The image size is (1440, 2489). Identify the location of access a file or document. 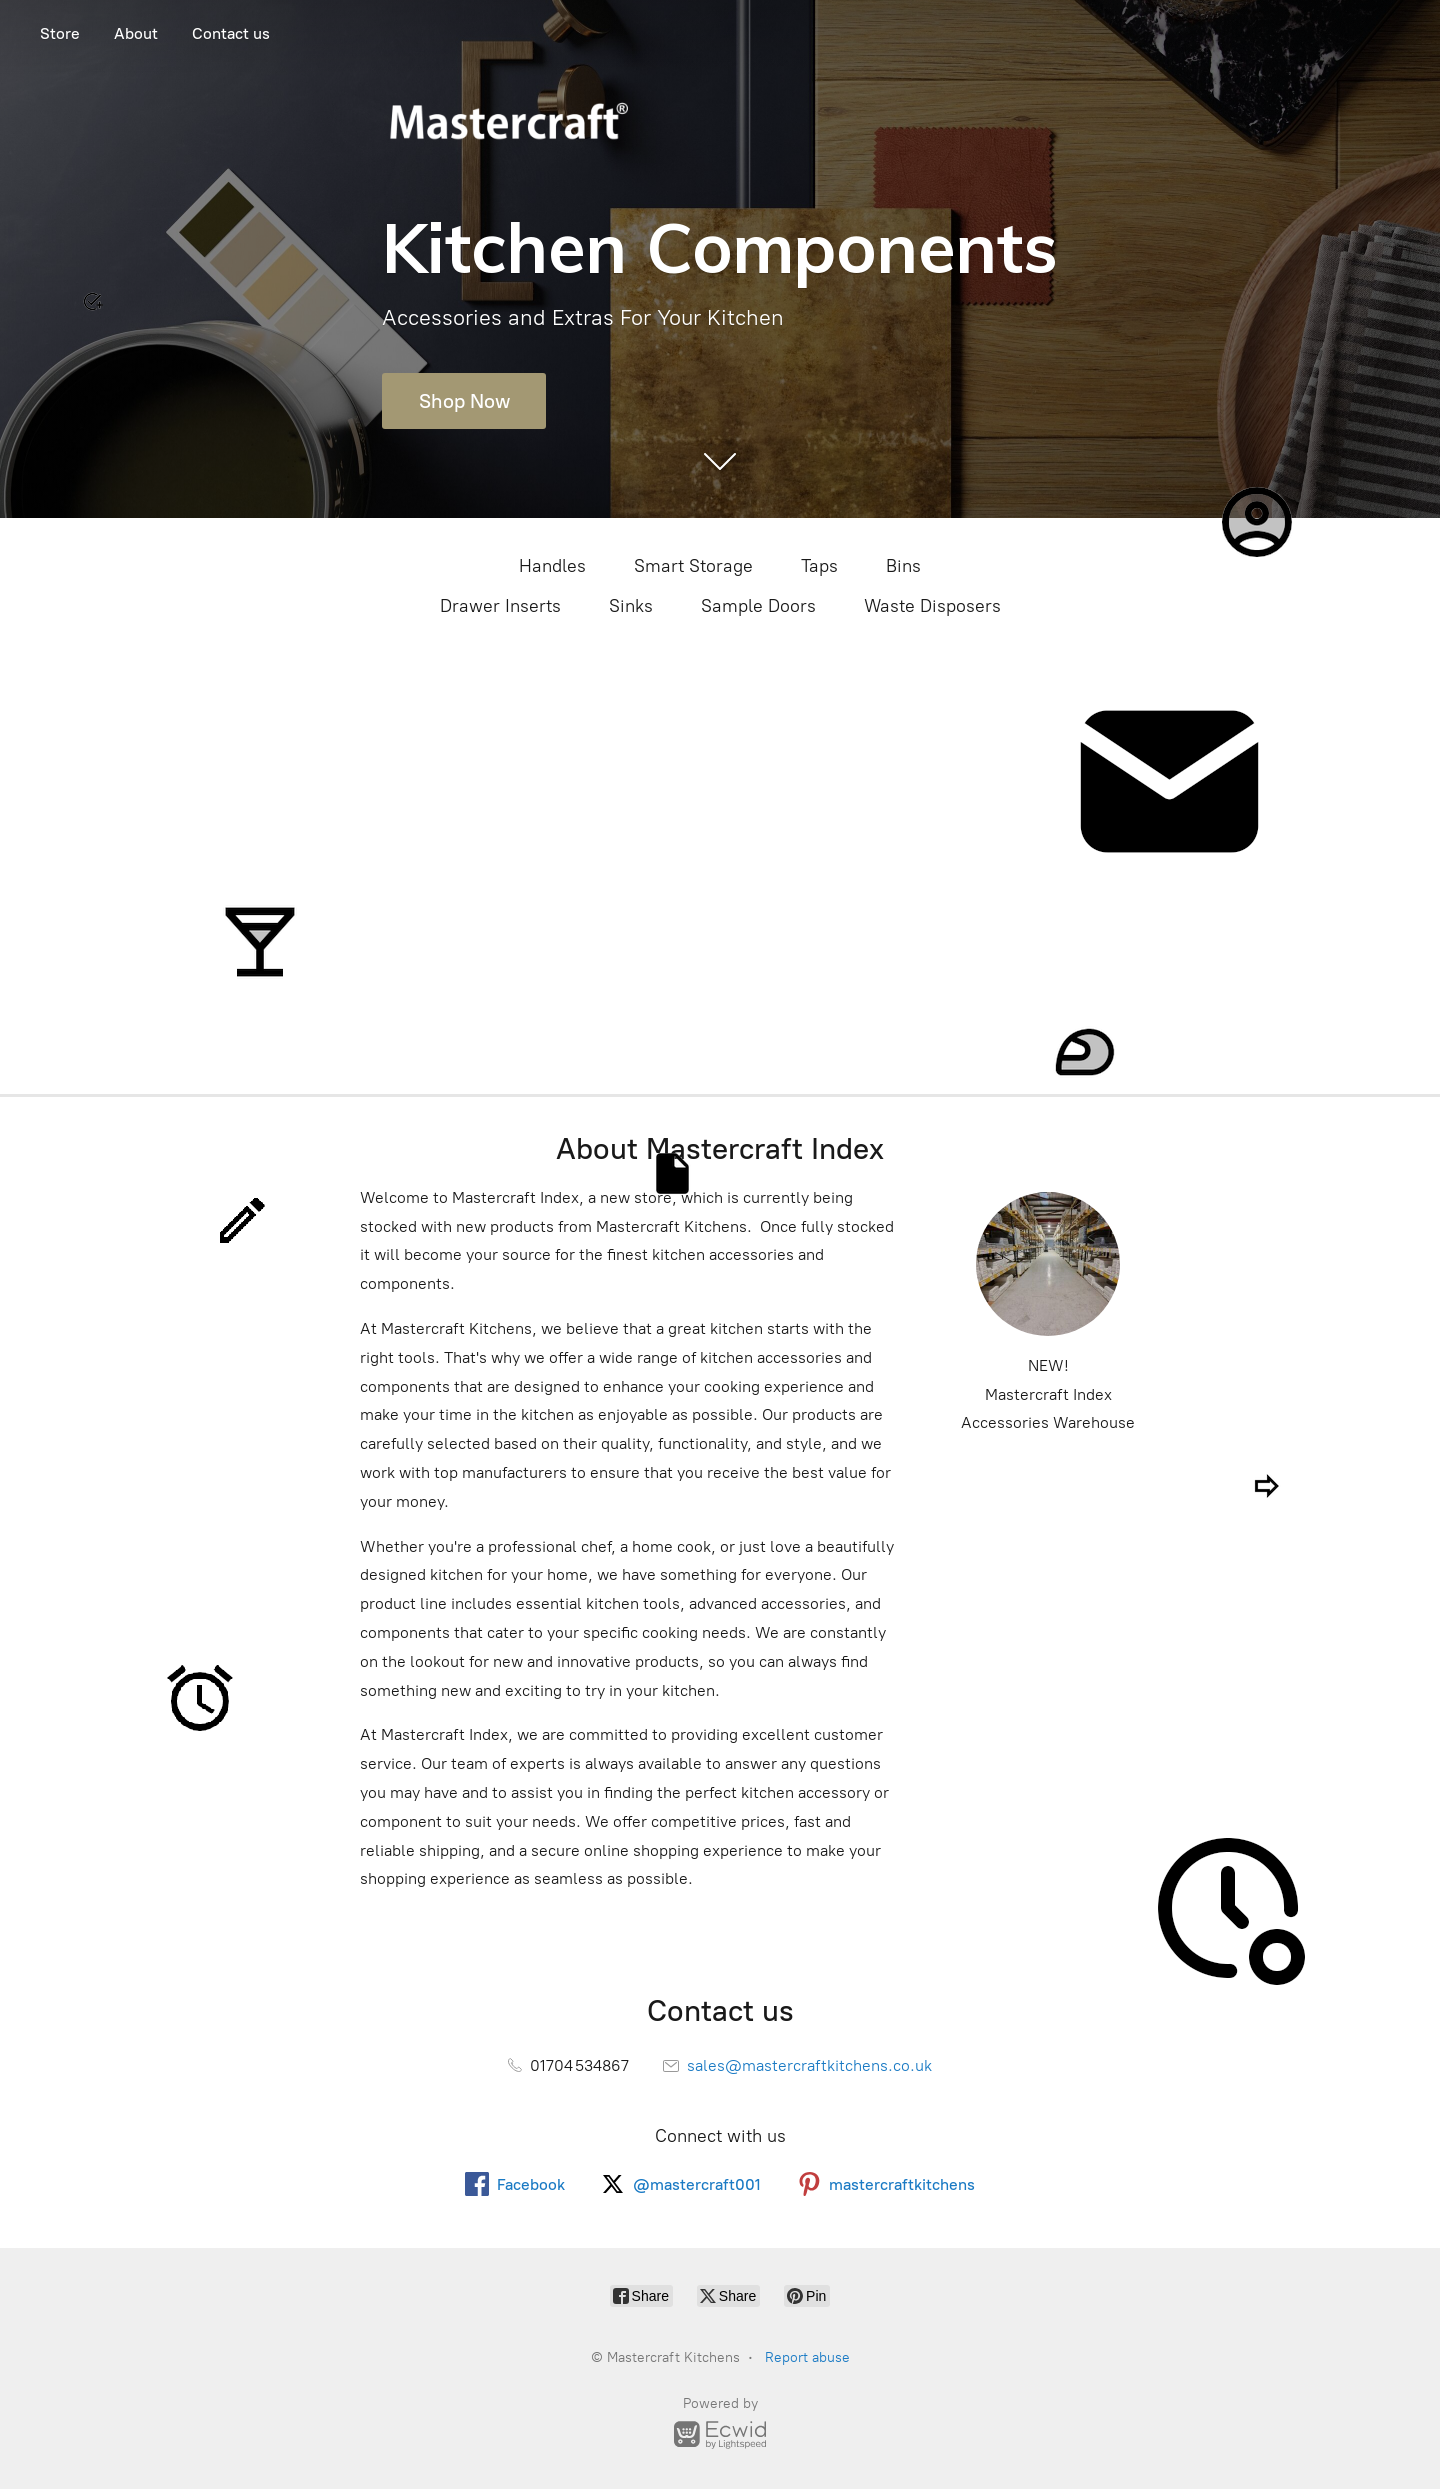
(672, 1173).